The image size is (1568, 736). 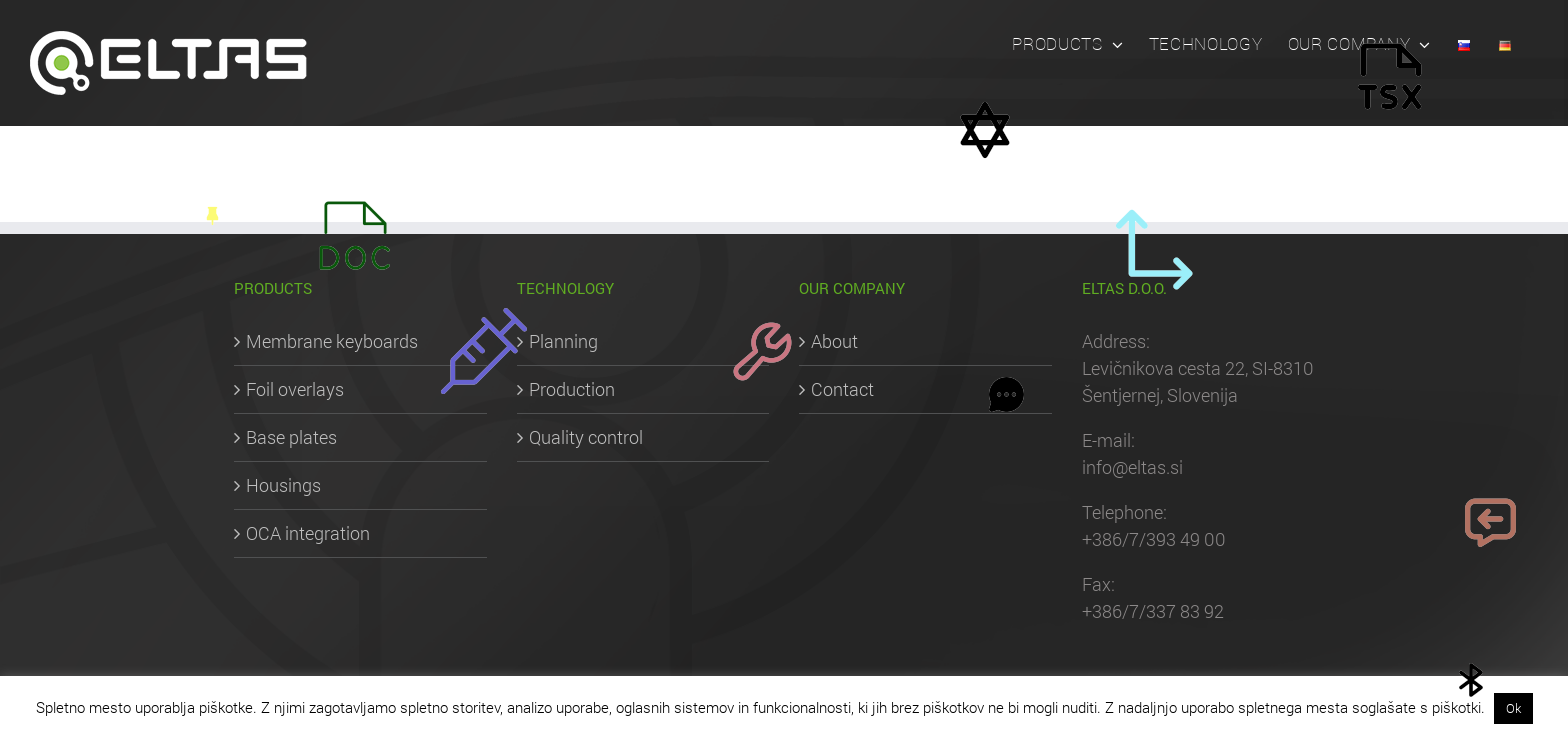 I want to click on access medical or health information, so click(x=484, y=351).